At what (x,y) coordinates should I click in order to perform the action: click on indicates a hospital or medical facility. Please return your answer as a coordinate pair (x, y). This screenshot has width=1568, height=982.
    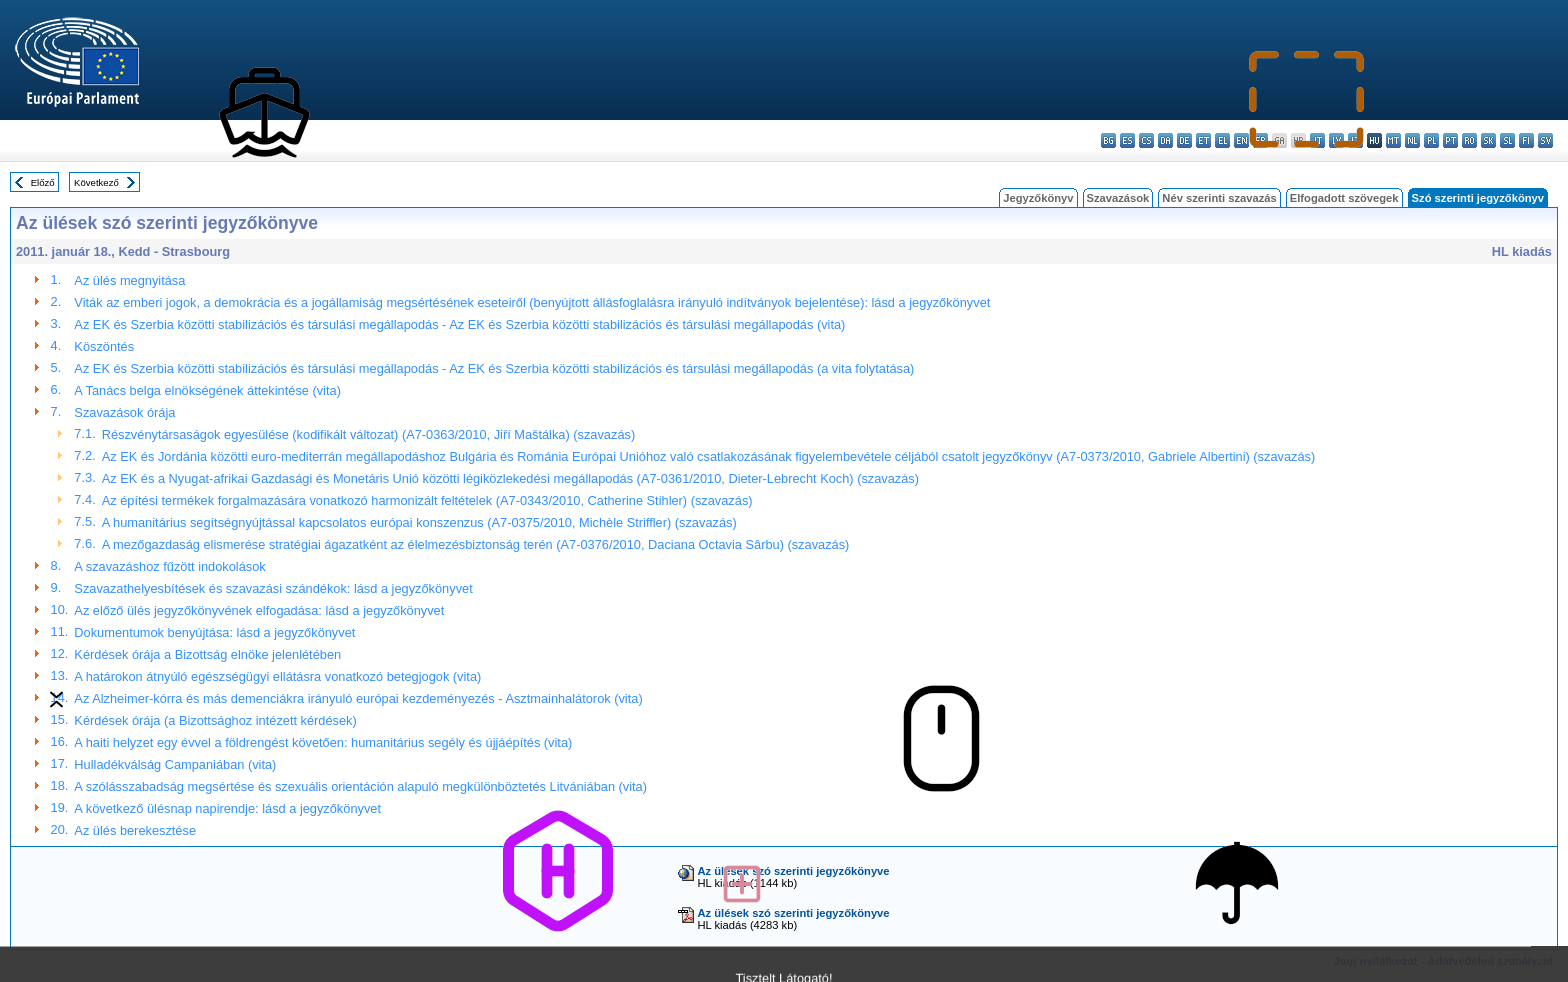
    Looking at the image, I should click on (558, 871).